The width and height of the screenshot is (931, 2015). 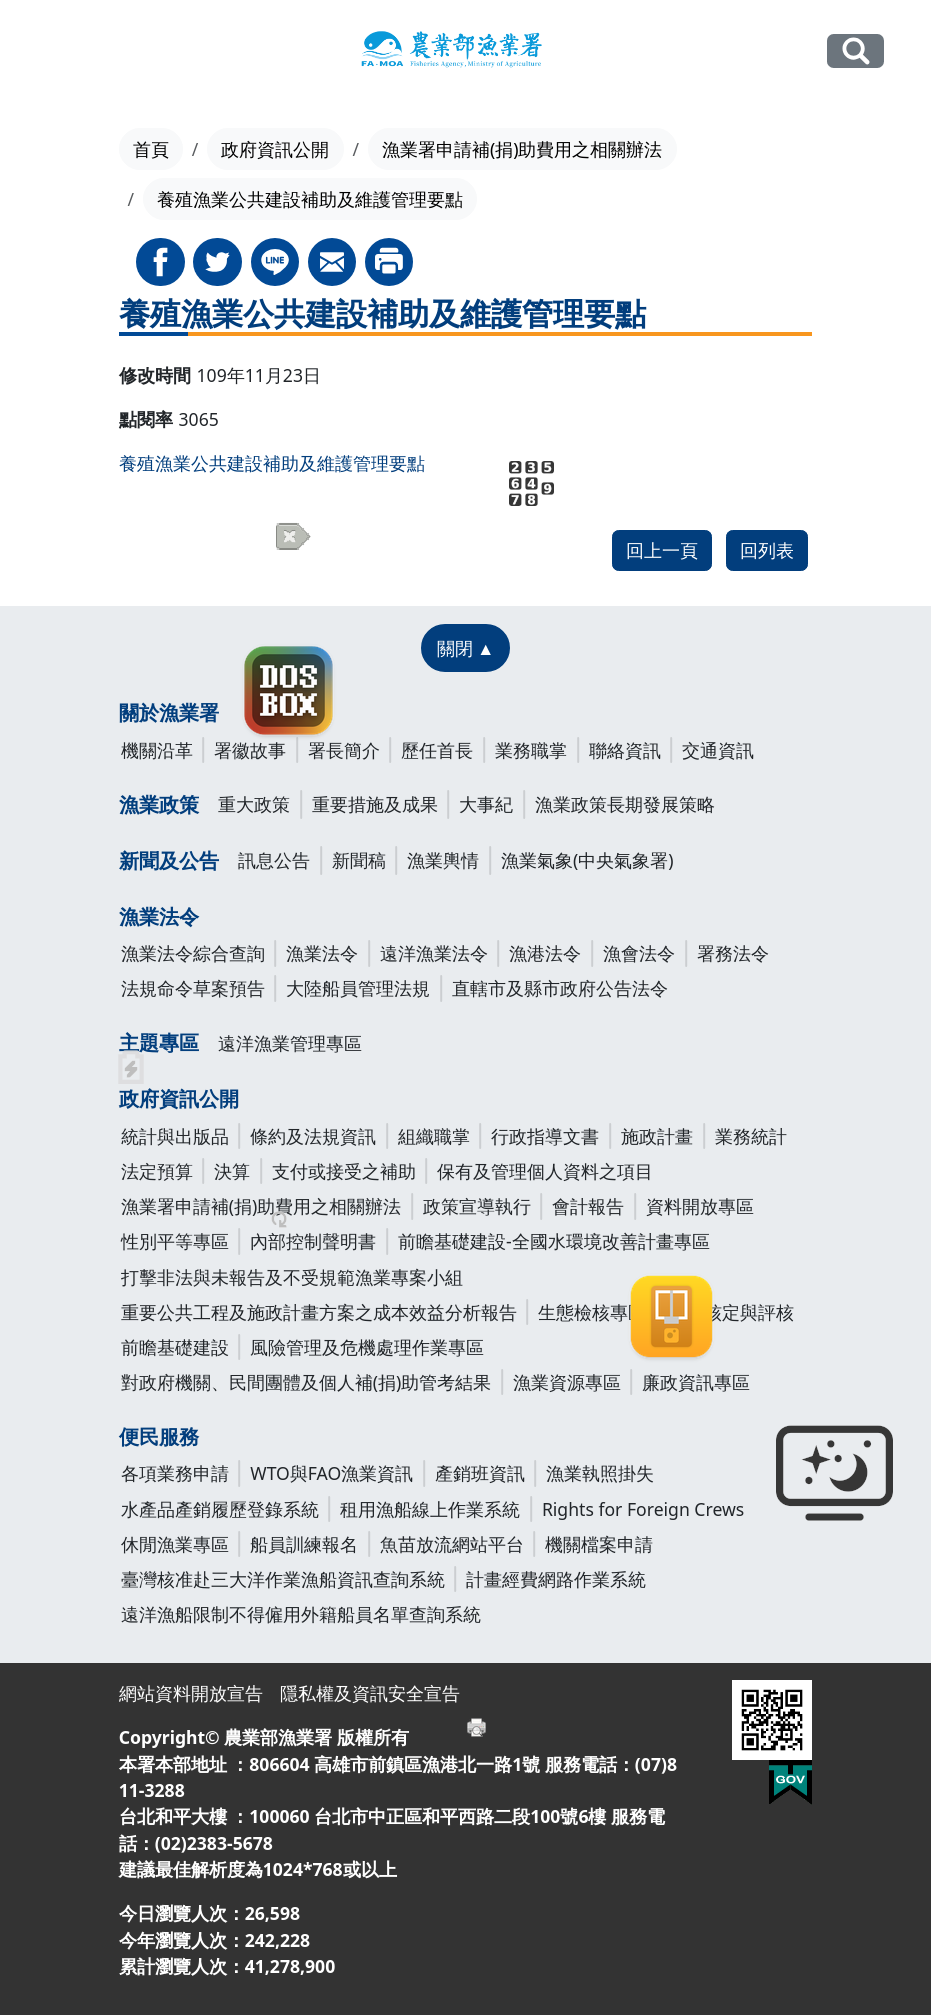 I want to click on screen rotation is enabled, so click(x=279, y=1220).